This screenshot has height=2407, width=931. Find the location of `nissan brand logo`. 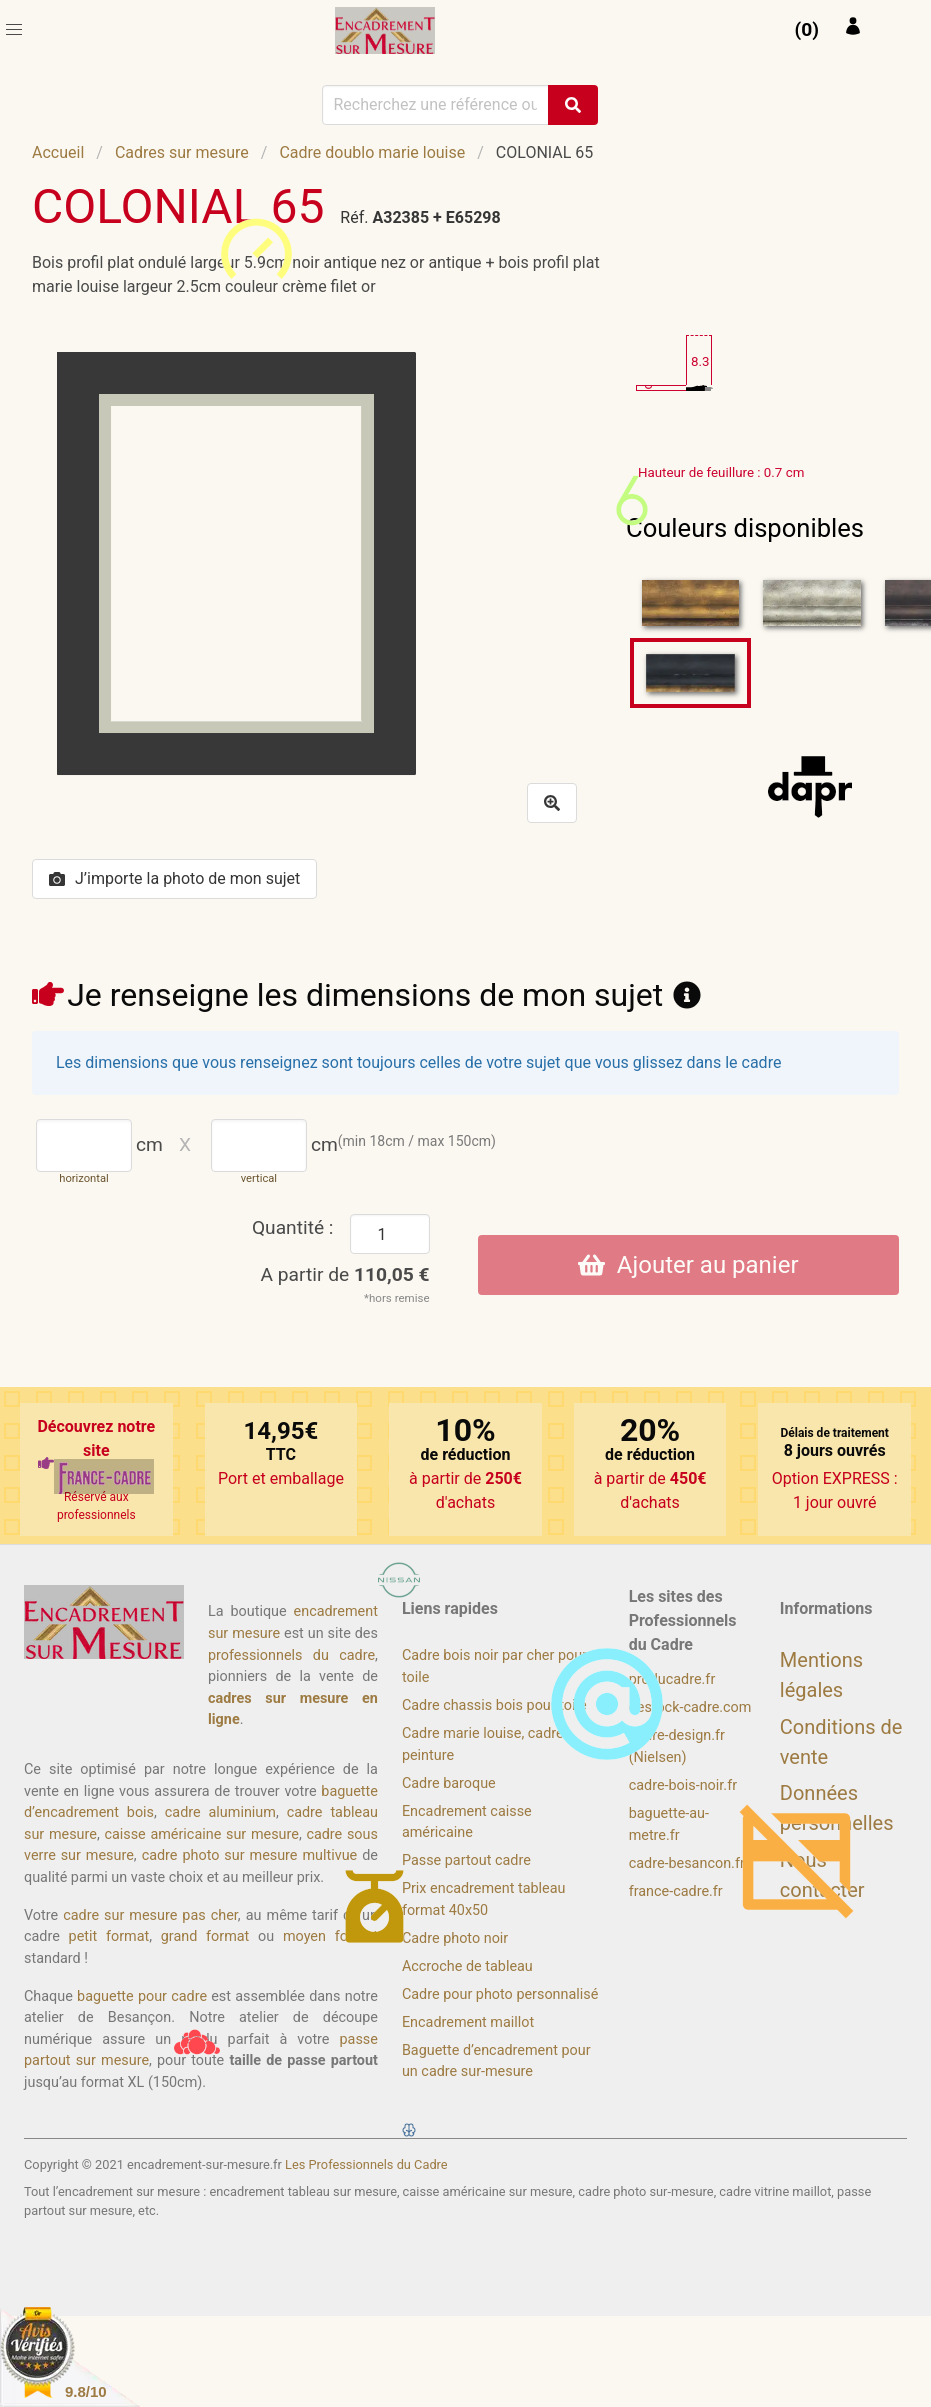

nissan brand logo is located at coordinates (399, 1580).